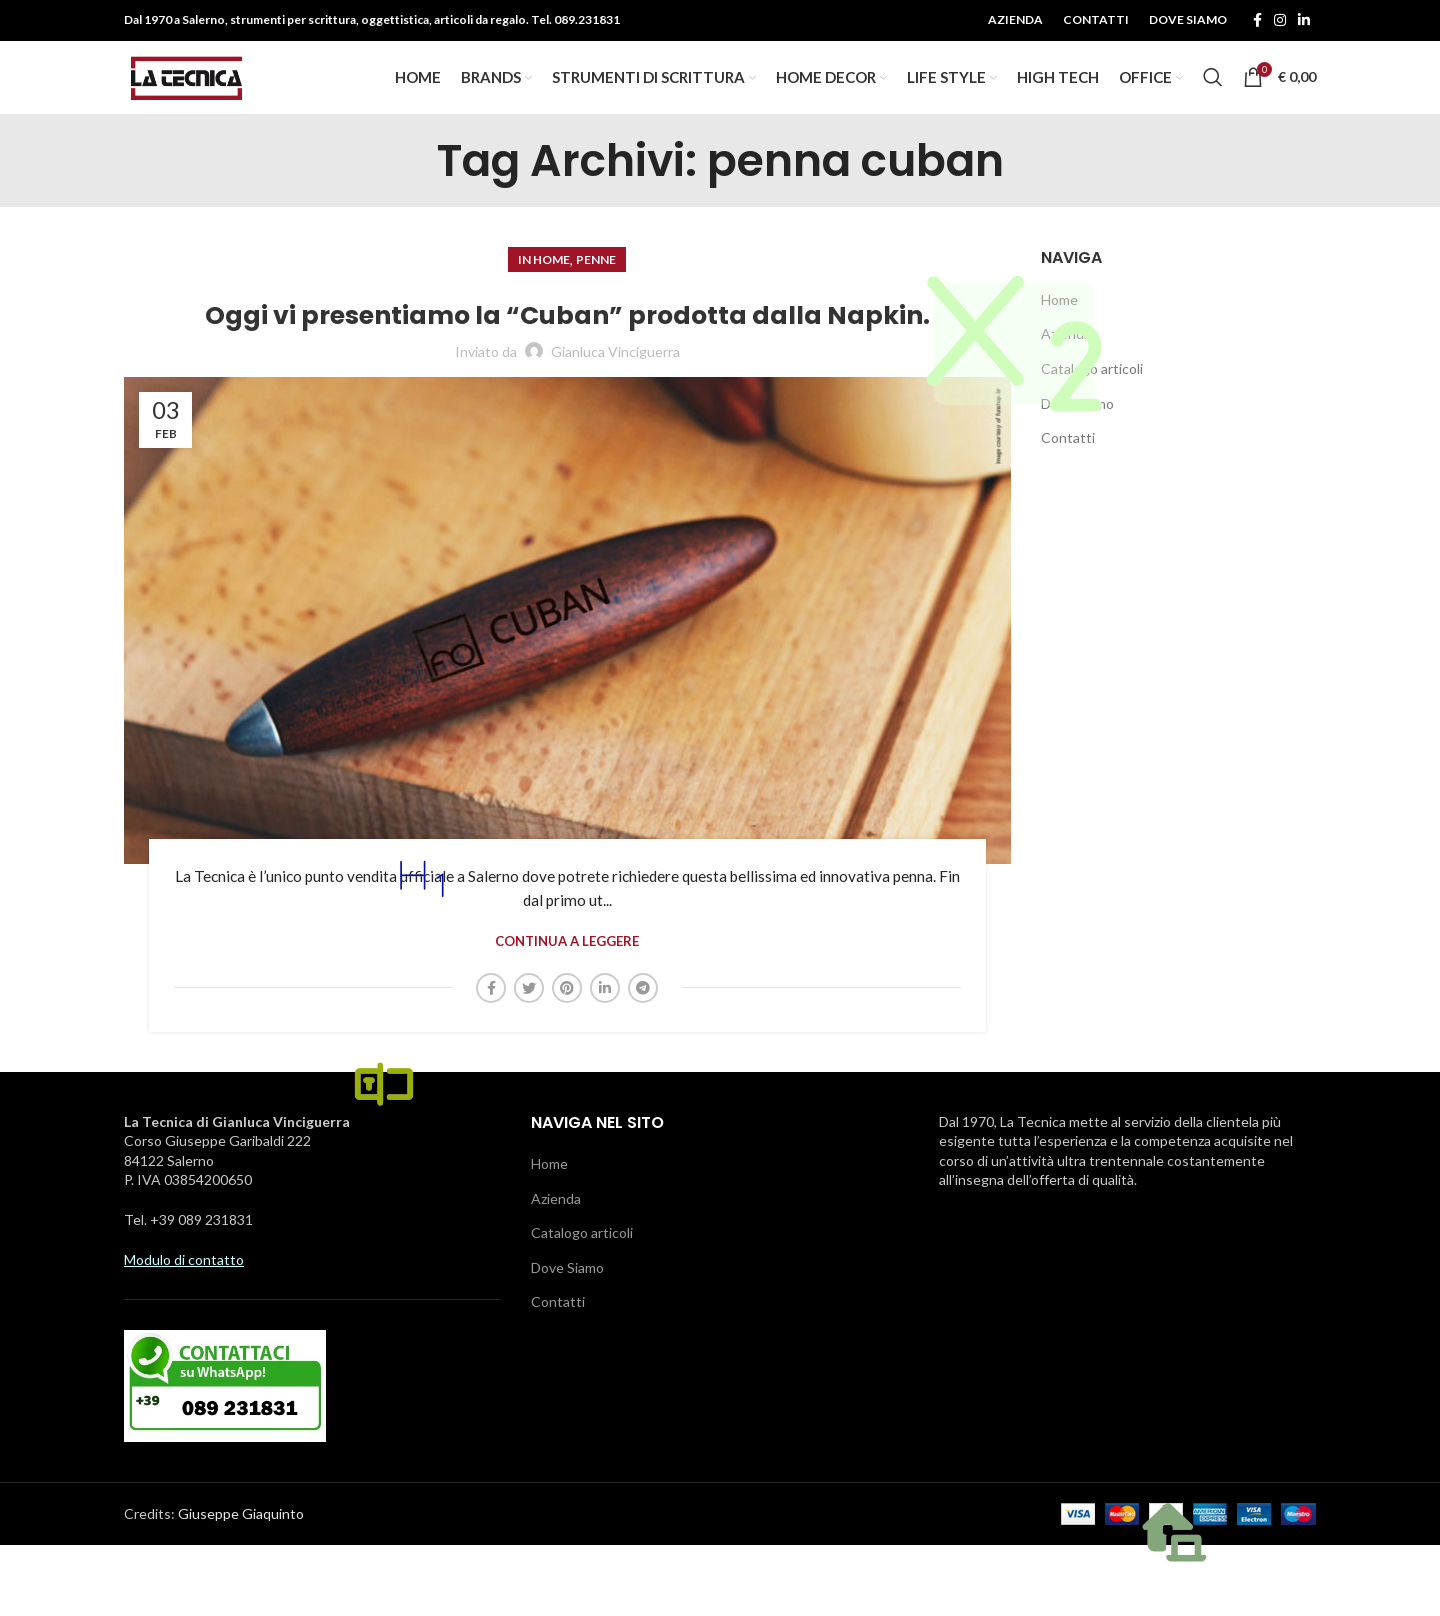 The image size is (1440, 1616). I want to click on work from home or remote work mode, so click(1174, 1531).